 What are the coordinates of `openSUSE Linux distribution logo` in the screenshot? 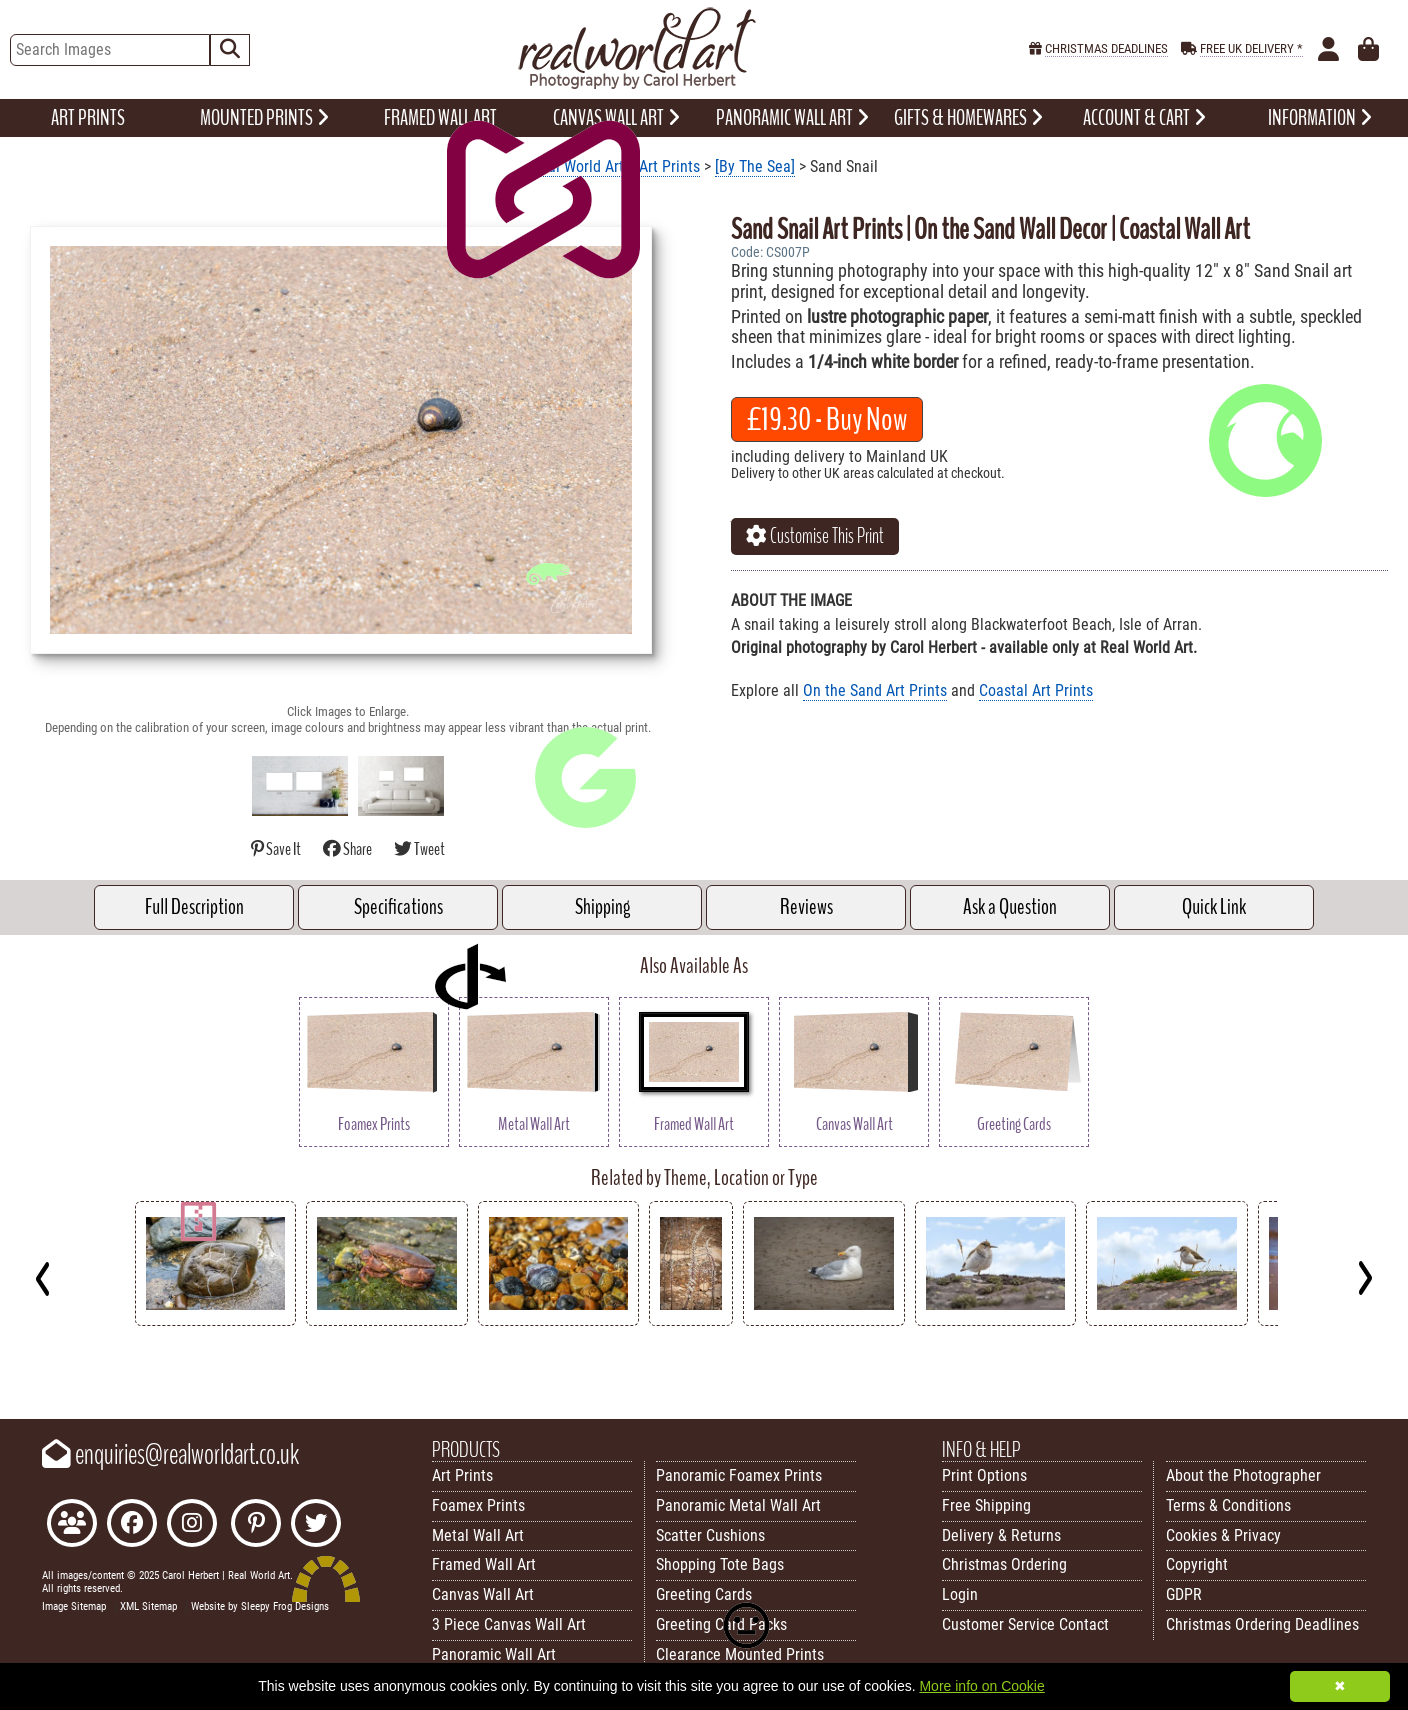 It's located at (548, 574).